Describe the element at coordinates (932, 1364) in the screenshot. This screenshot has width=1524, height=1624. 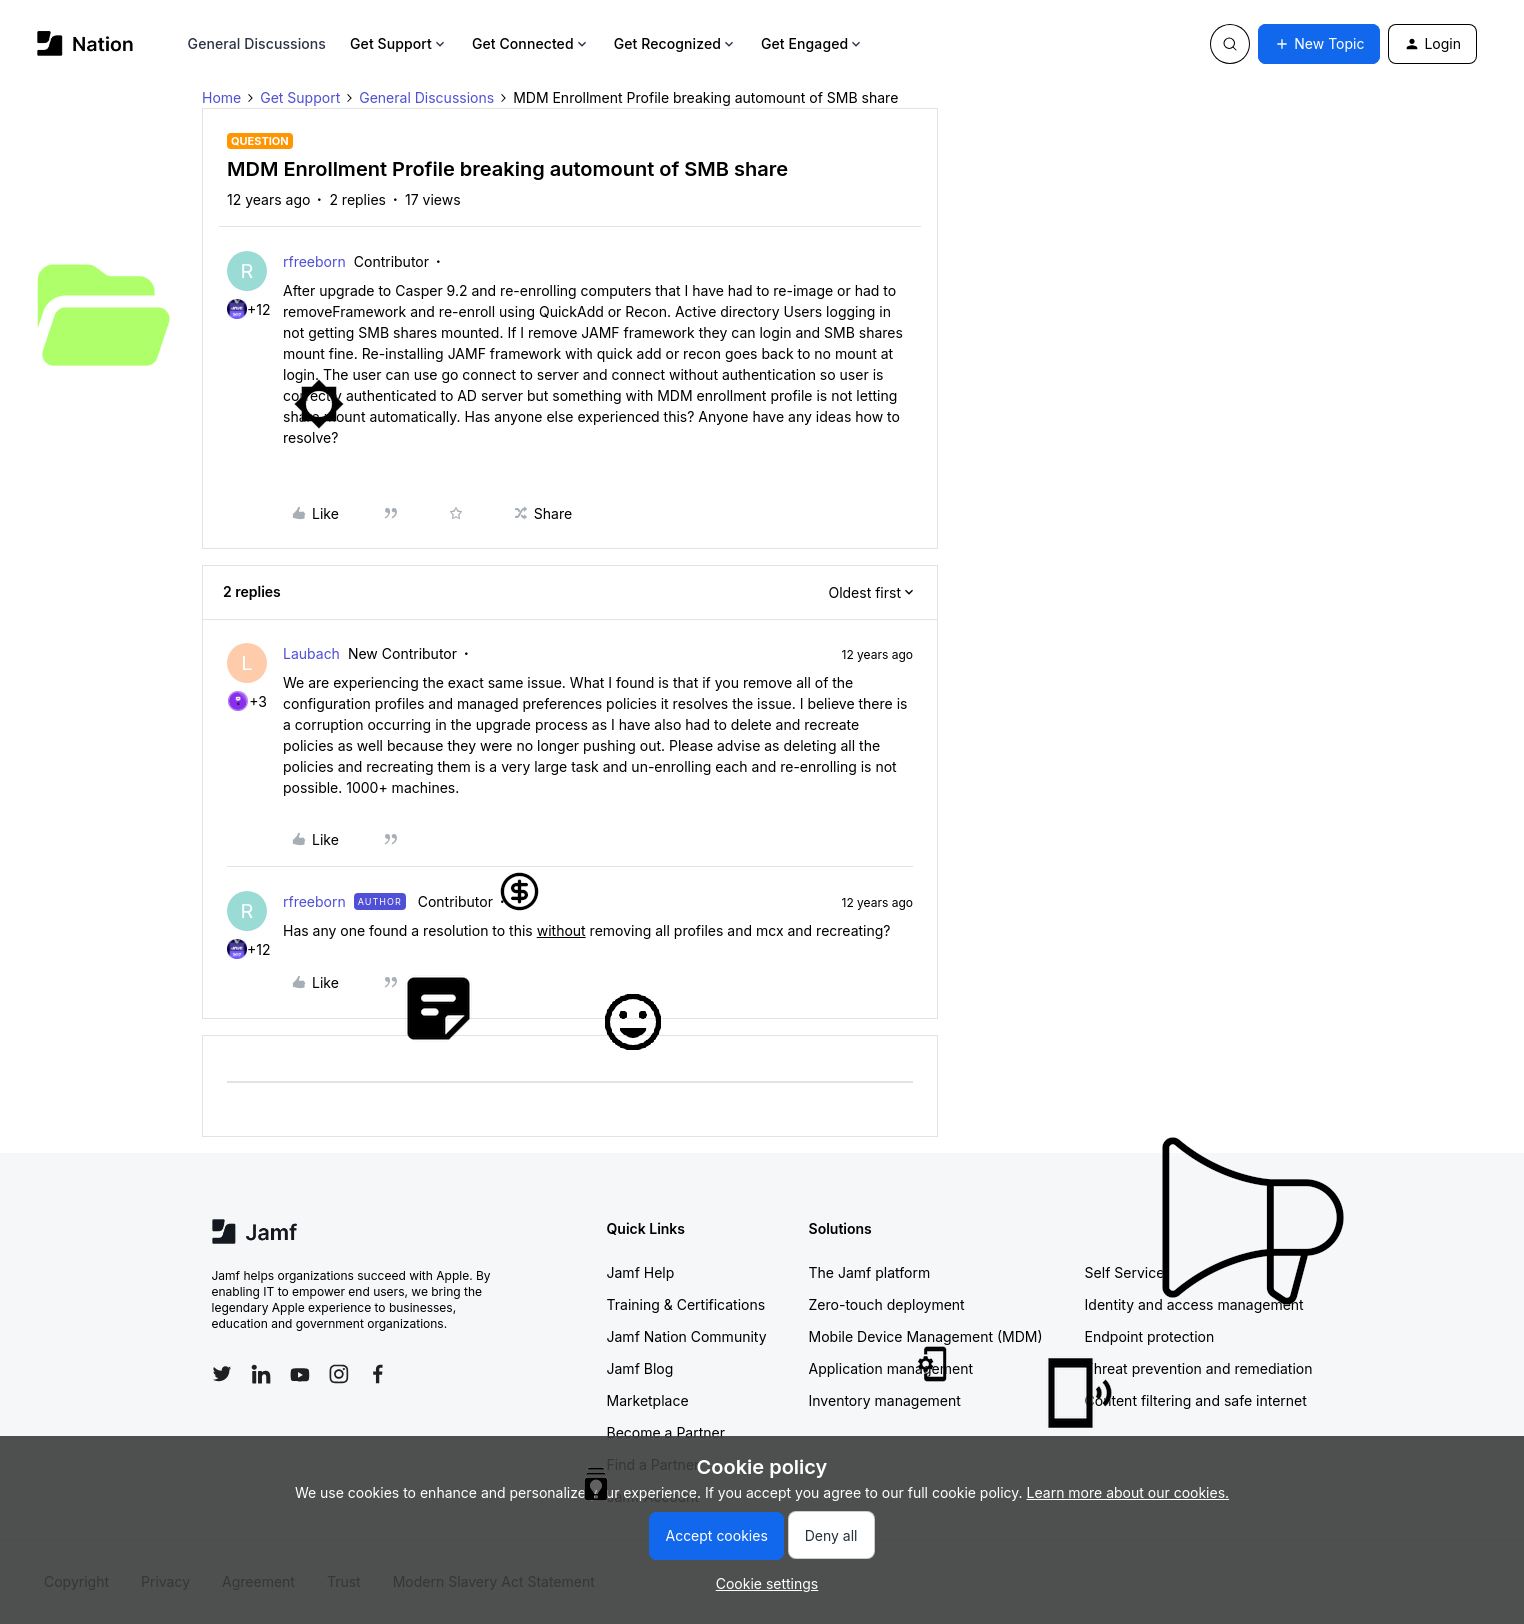
I see `configure device connection settings` at that location.